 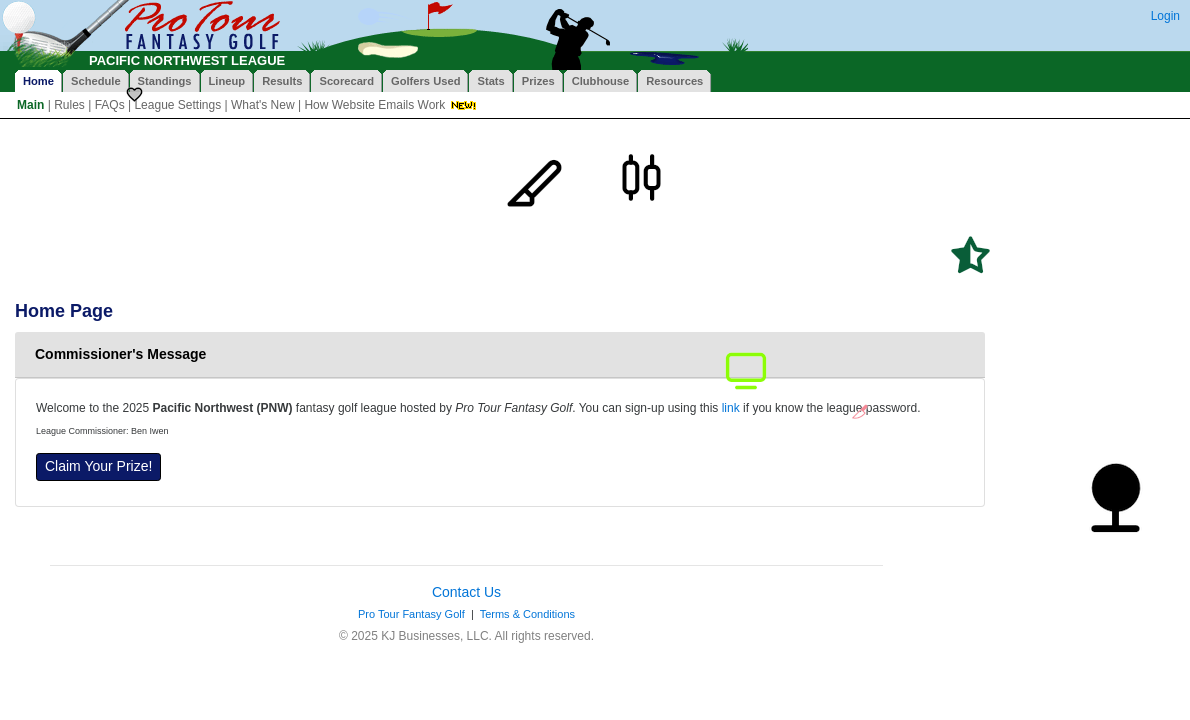 I want to click on access tv or display settings, so click(x=746, y=371).